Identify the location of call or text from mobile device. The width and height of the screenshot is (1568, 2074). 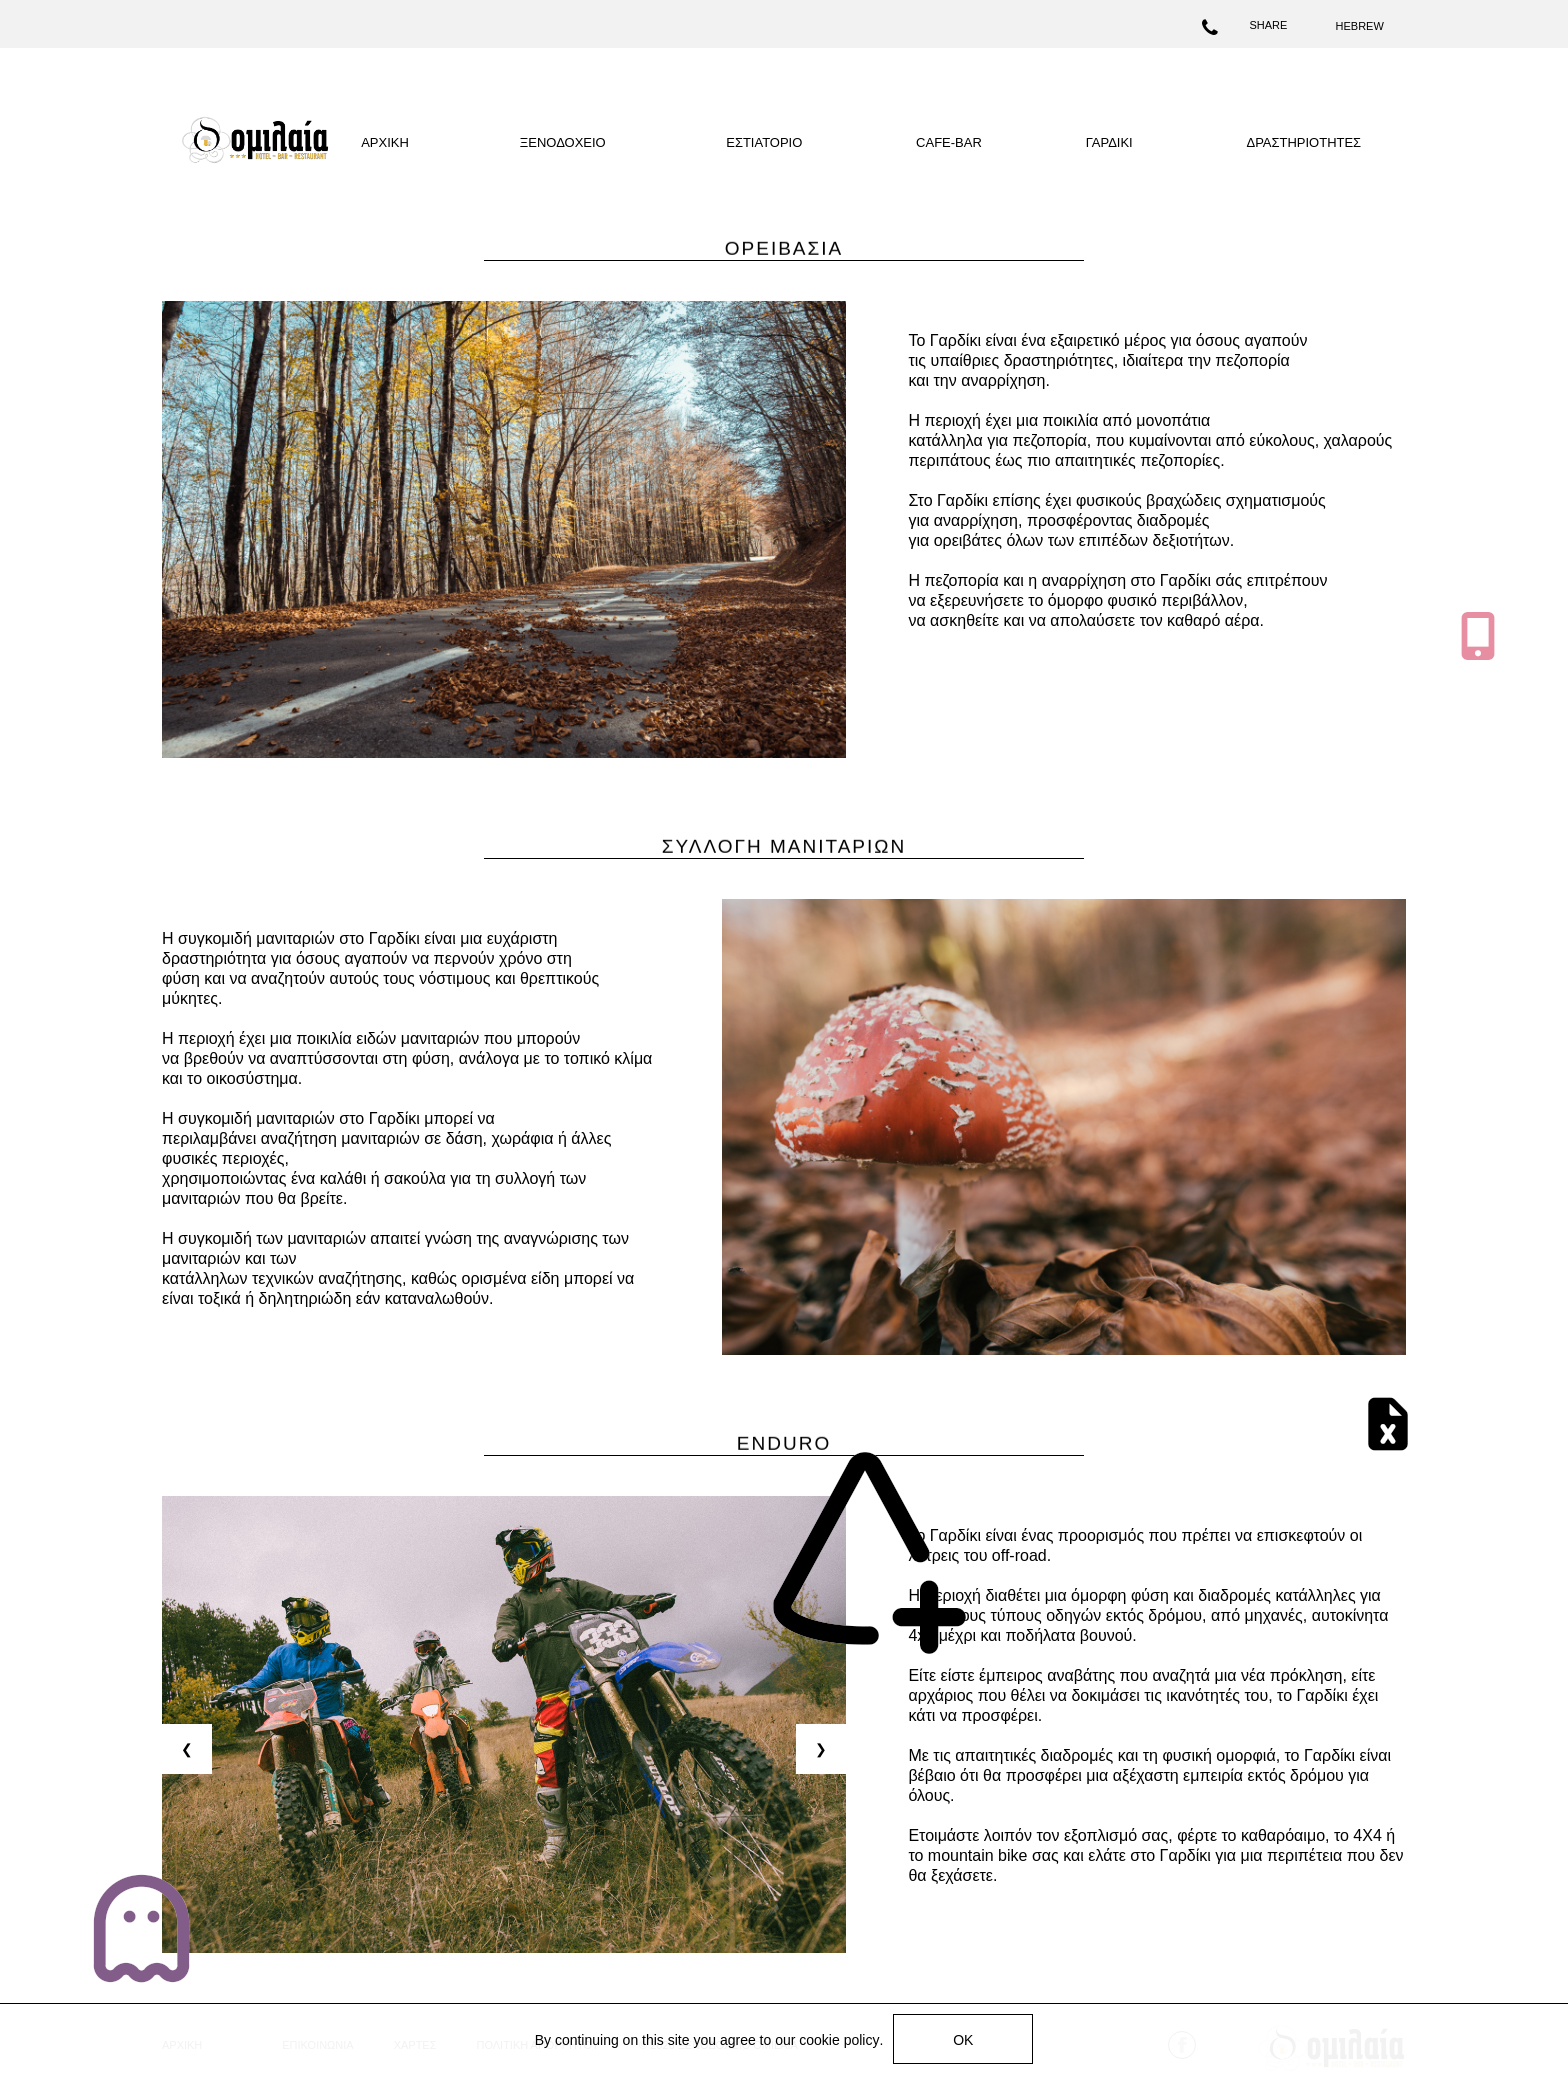
(1478, 636).